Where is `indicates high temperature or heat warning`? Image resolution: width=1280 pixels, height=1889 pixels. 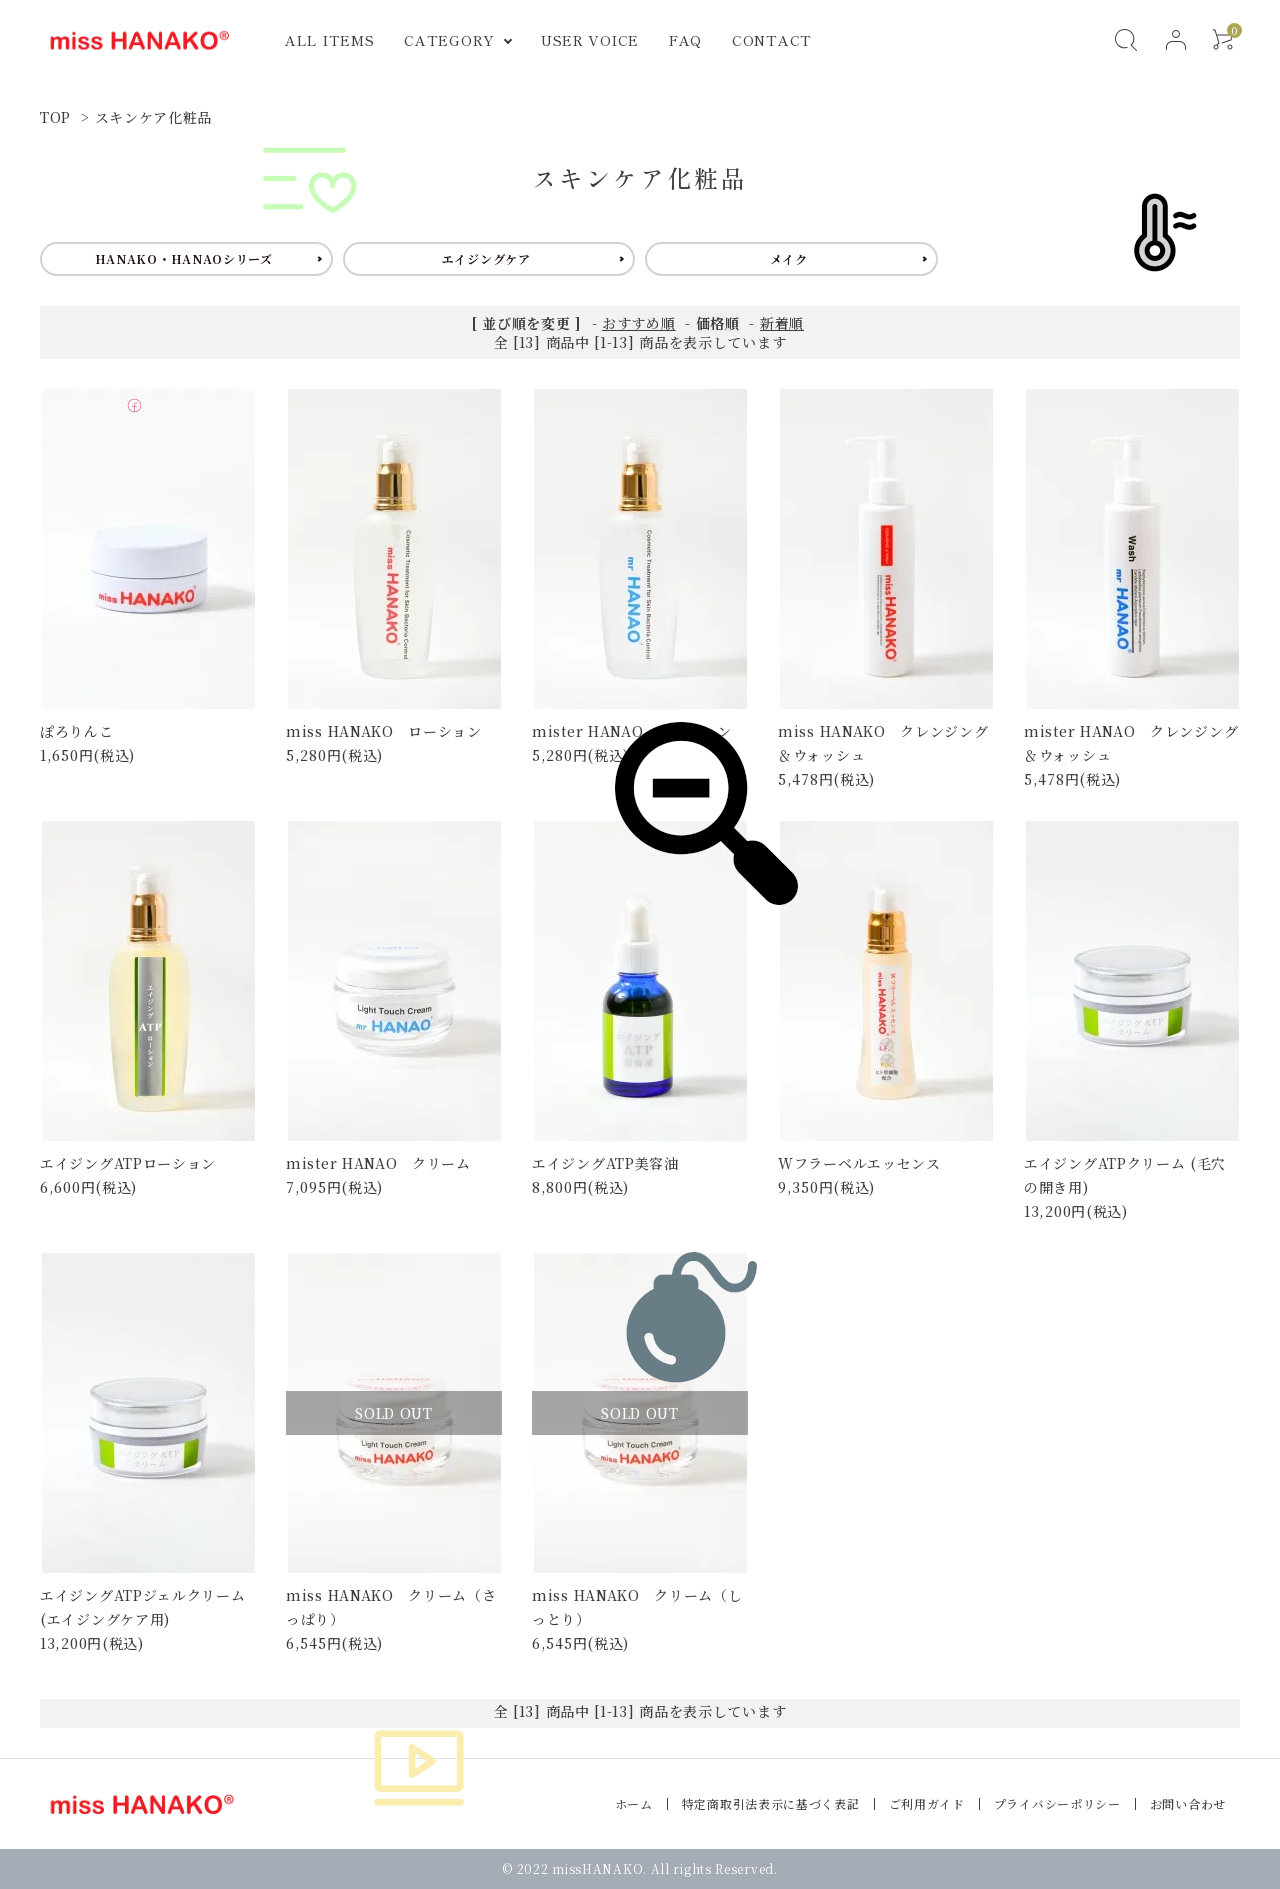
indicates high temperature or heat warning is located at coordinates (1157, 232).